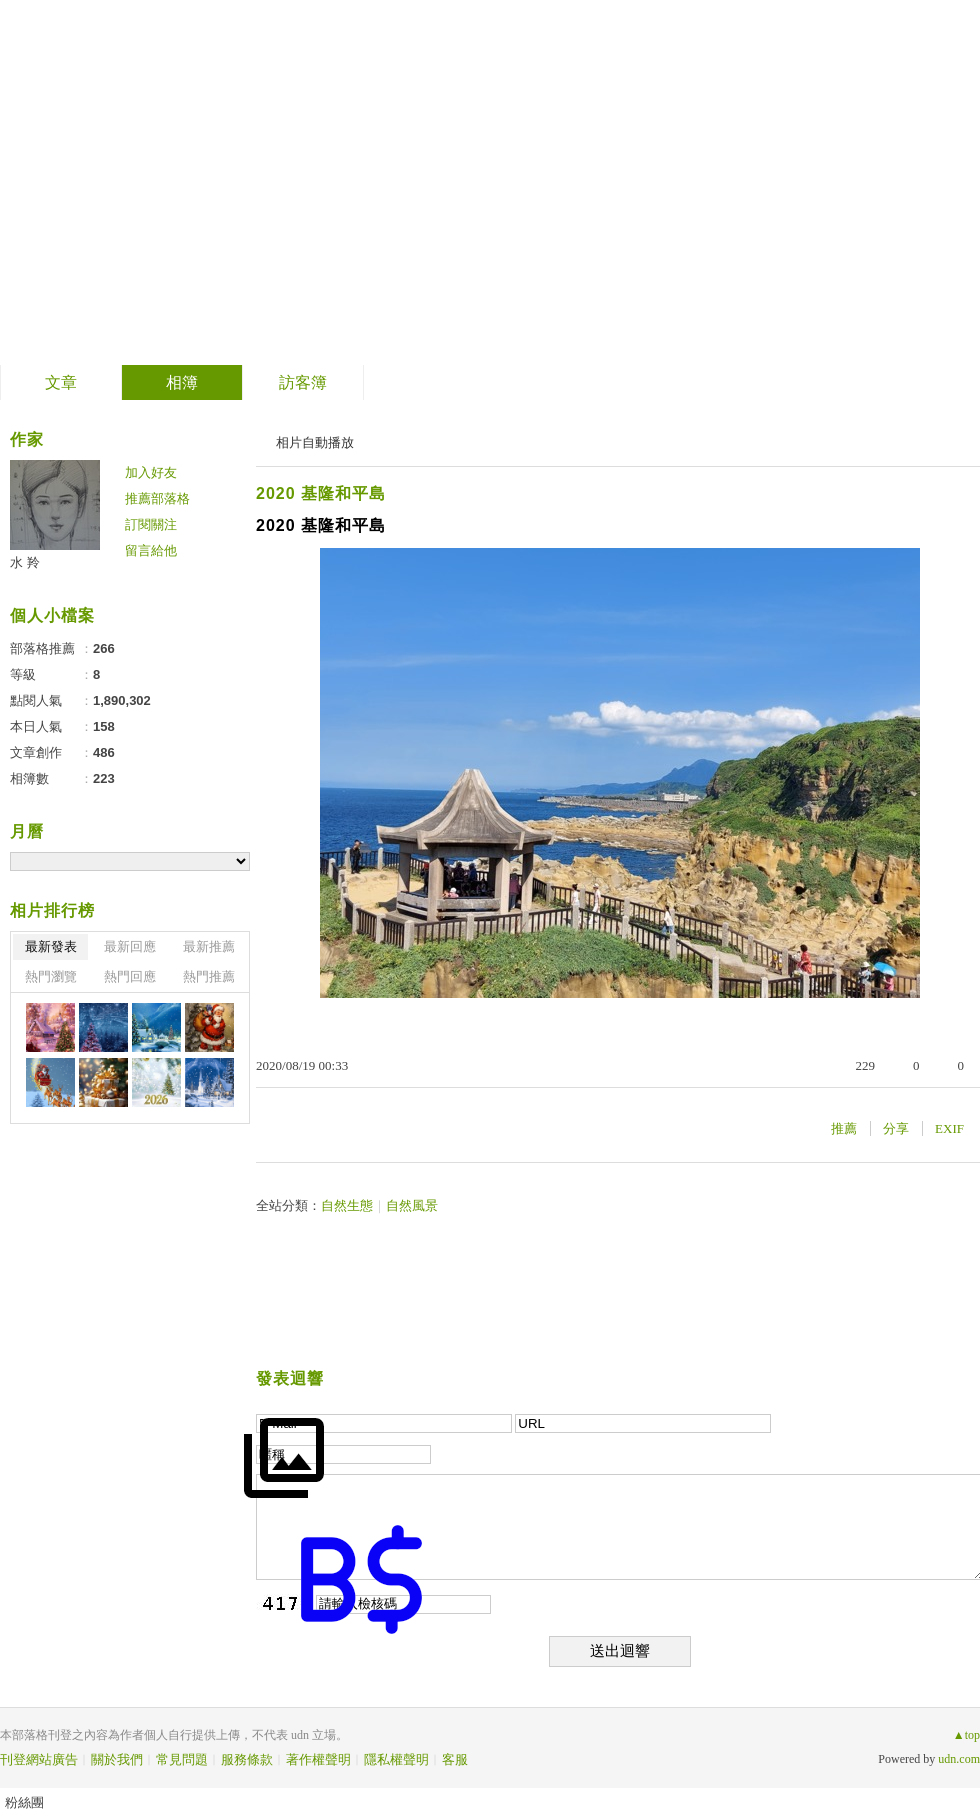  What do you see at coordinates (361, 1579) in the screenshot?
I see `display price in Brunei dollars` at bounding box center [361, 1579].